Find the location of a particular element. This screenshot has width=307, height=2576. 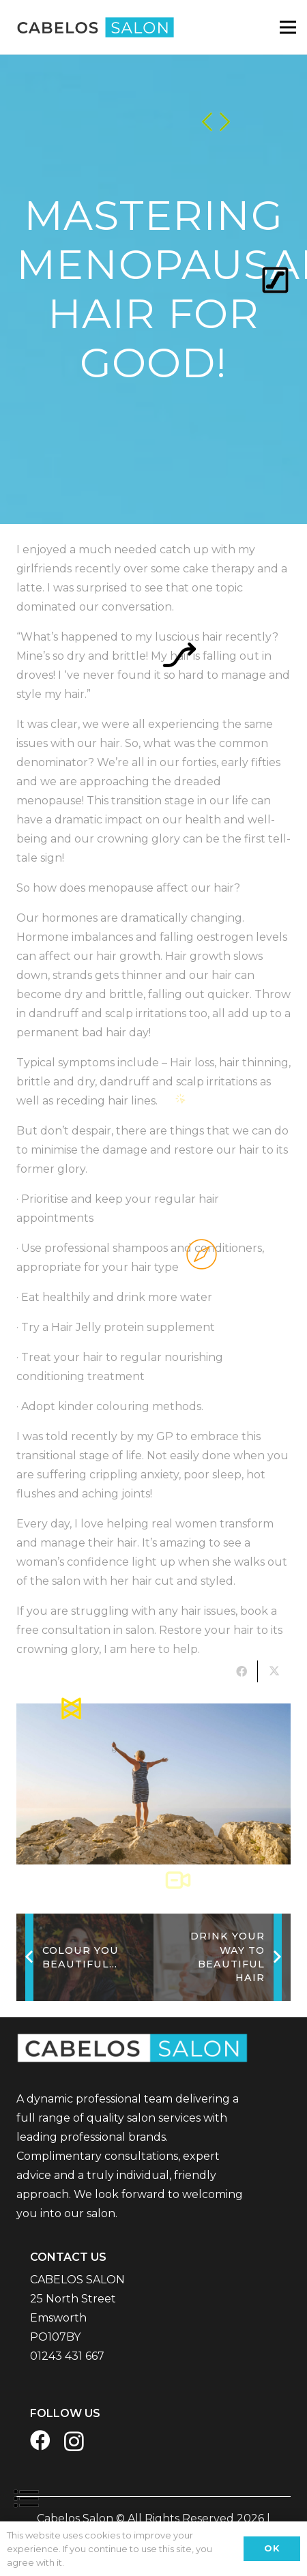

backbone.js framework logo is located at coordinates (71, 1708).